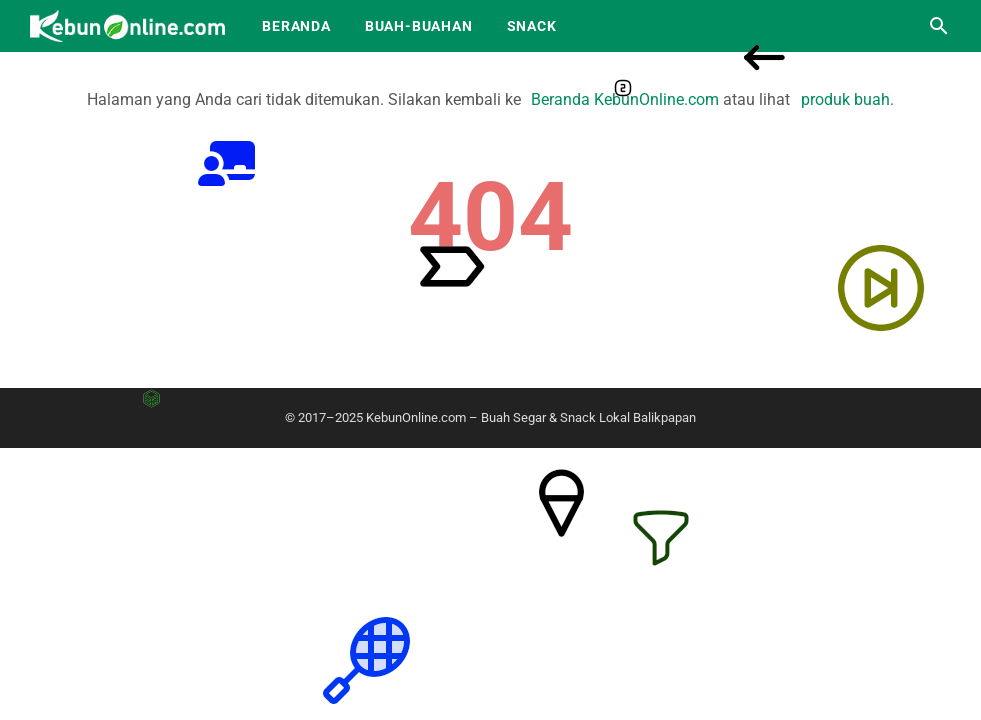 The image size is (981, 720). What do you see at coordinates (365, 662) in the screenshot?
I see `access tennis or racquet sports features` at bounding box center [365, 662].